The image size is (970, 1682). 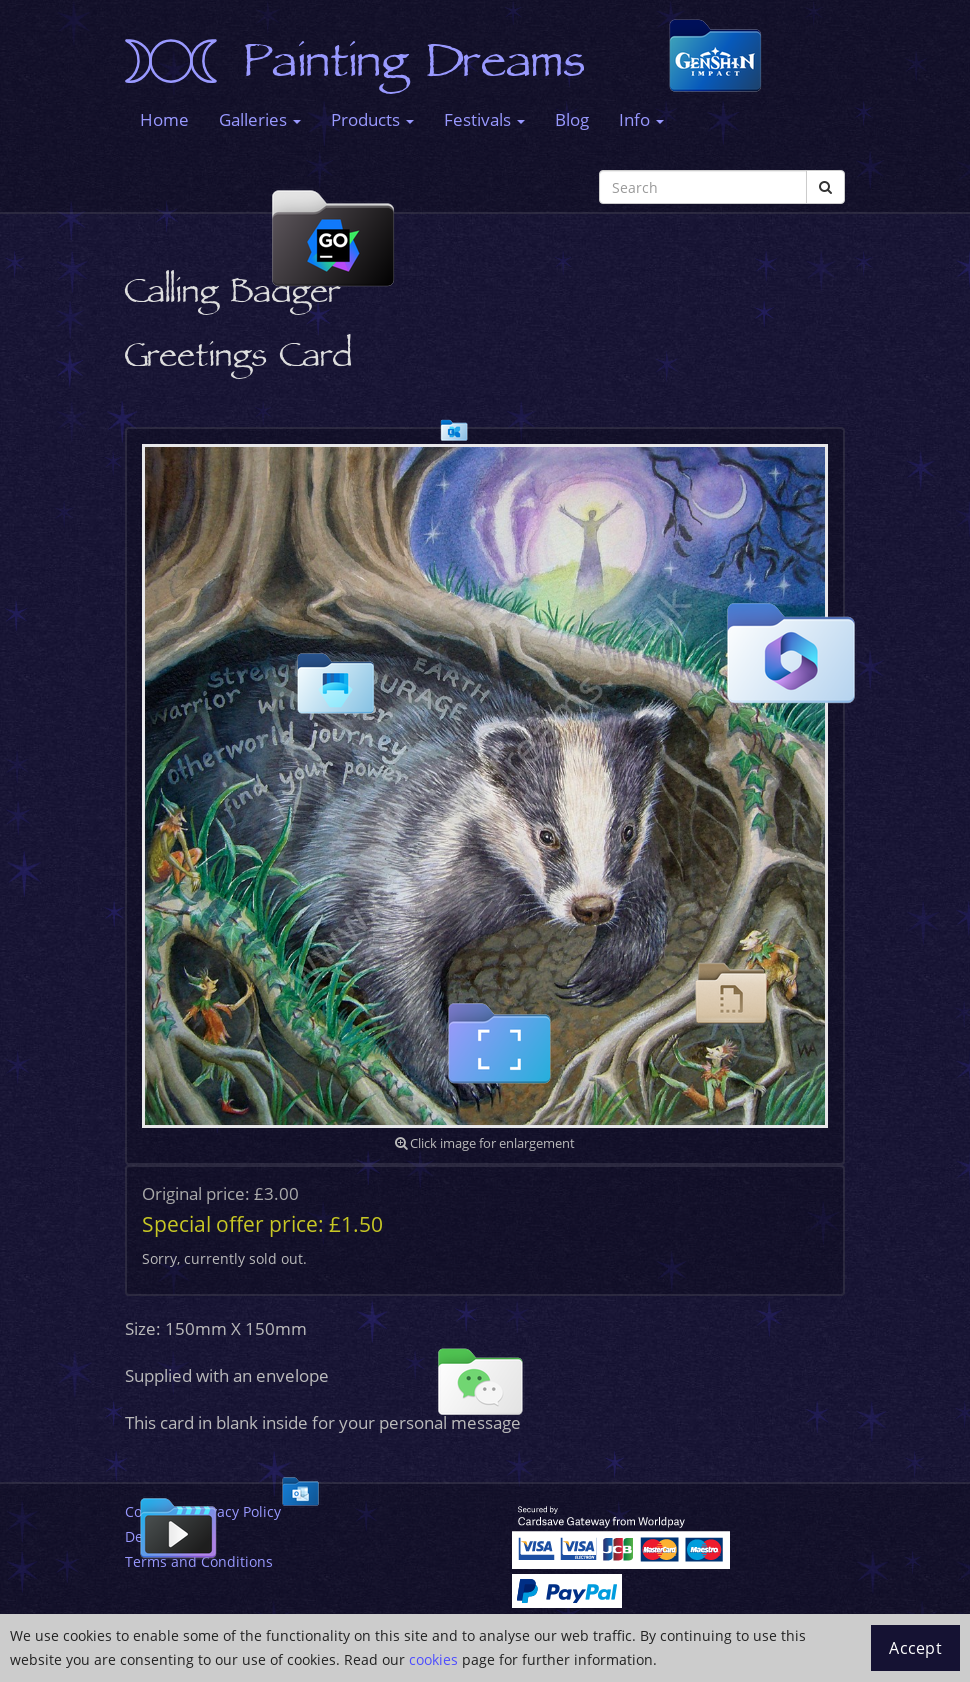 I want to click on open microsoft exchange folder, so click(x=454, y=431).